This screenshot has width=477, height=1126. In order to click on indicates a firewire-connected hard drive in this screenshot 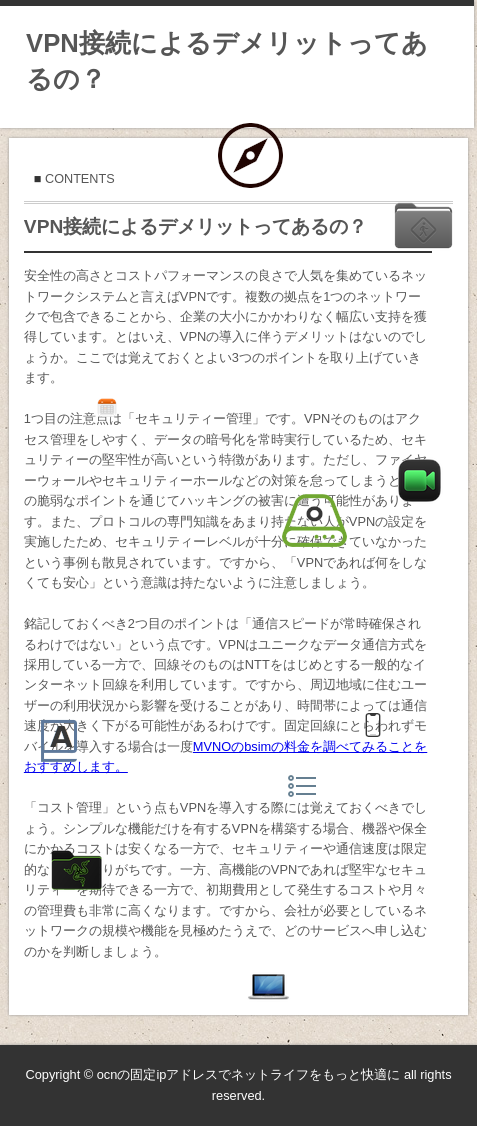, I will do `click(314, 518)`.